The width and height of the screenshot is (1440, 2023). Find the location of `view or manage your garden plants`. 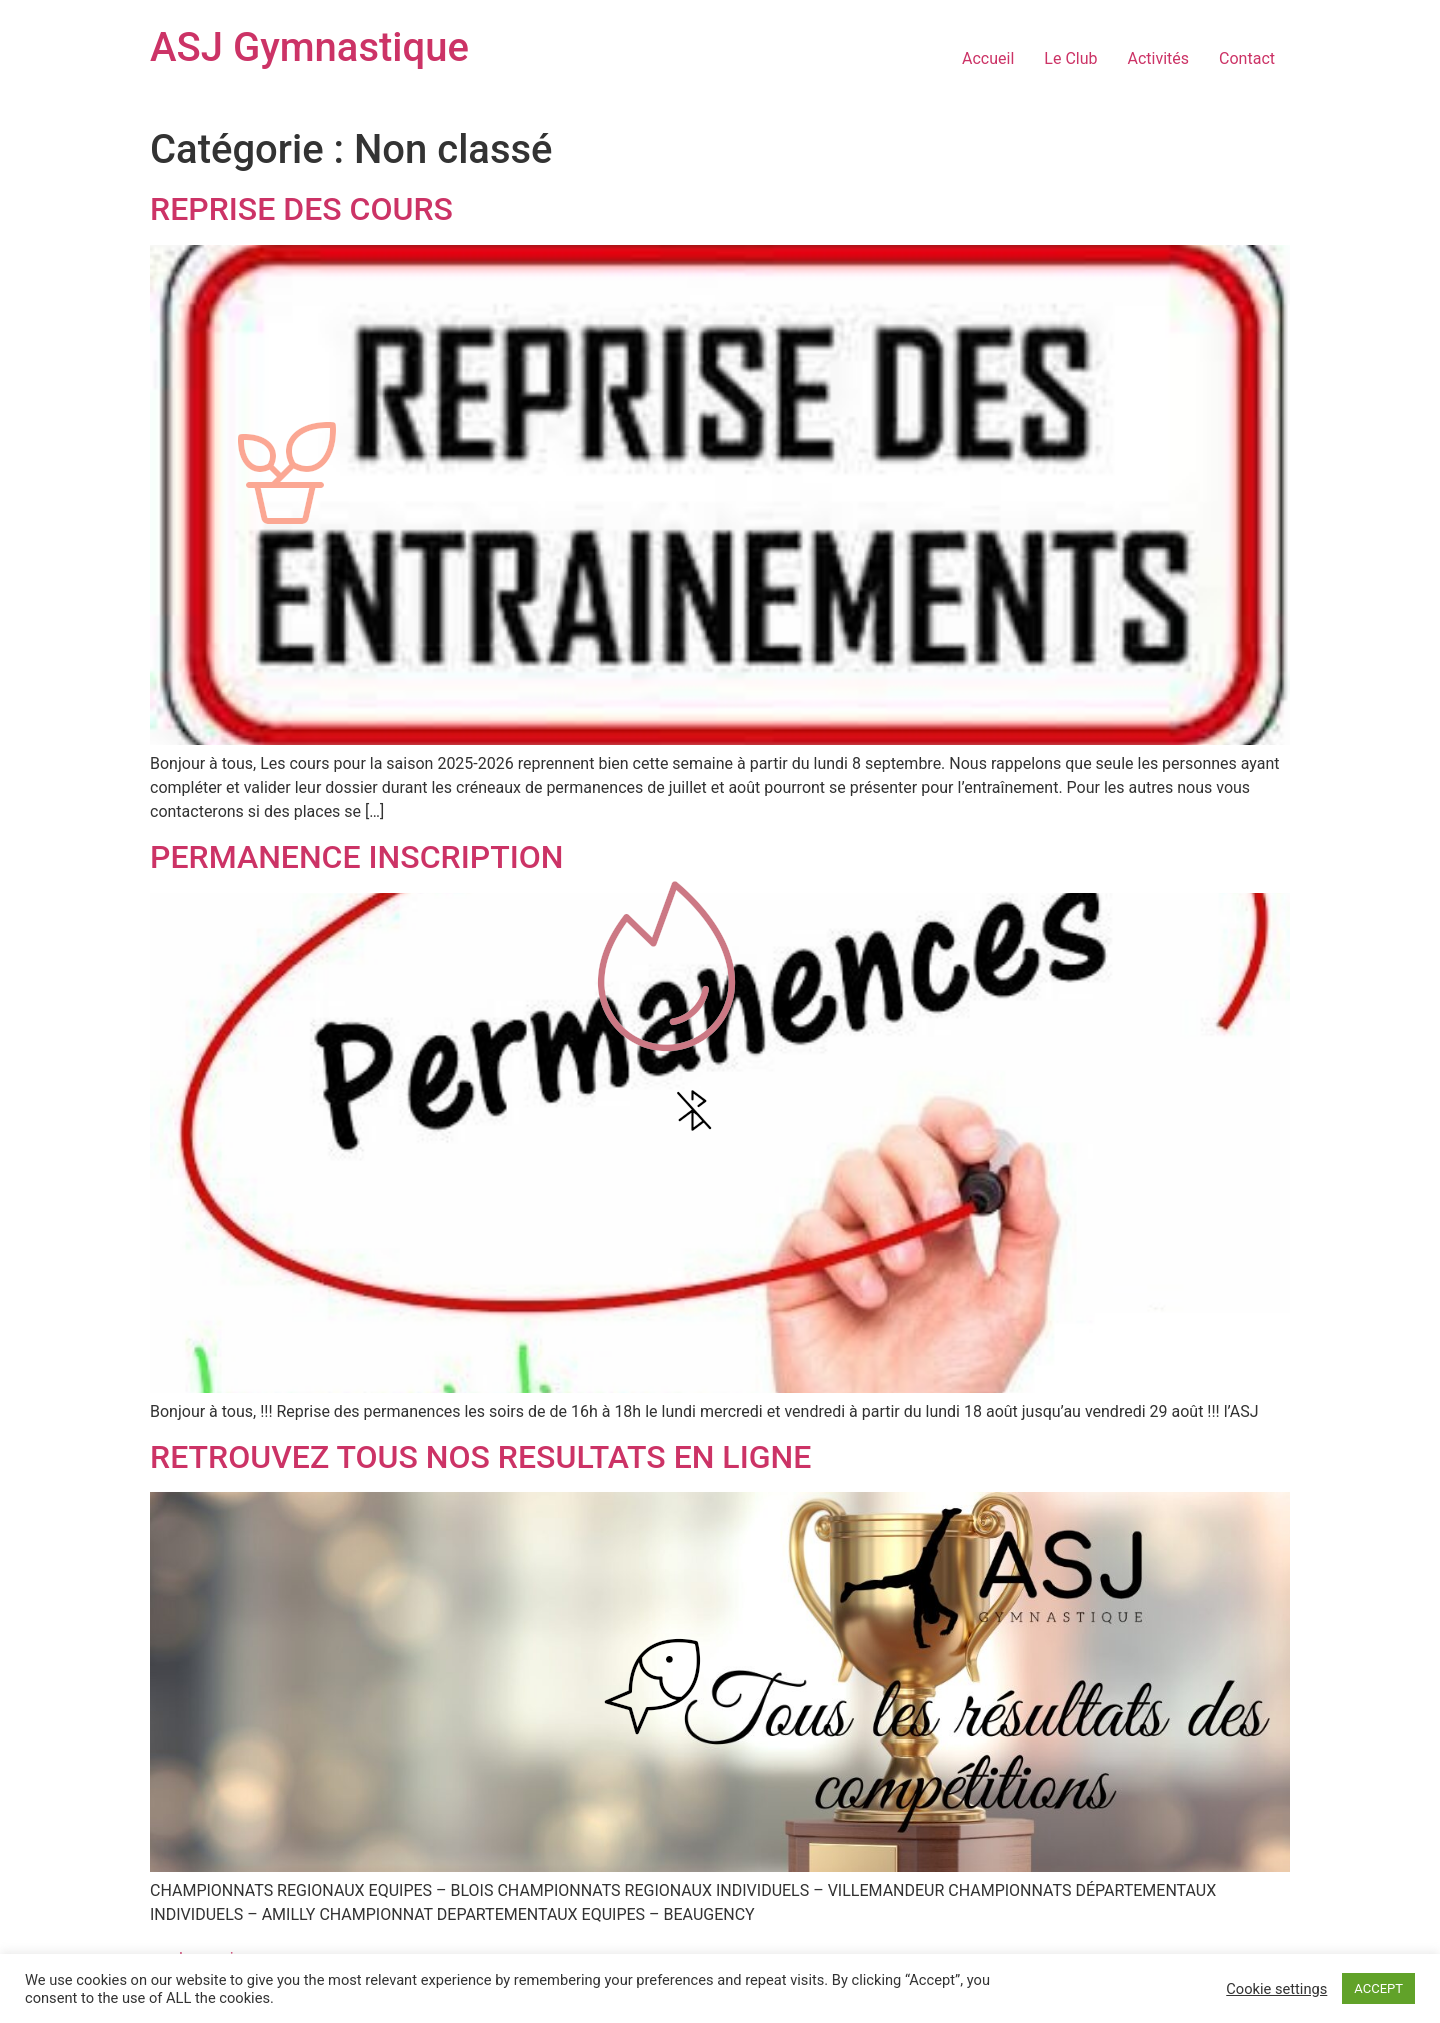

view or manage your garden plants is located at coordinates (285, 473).